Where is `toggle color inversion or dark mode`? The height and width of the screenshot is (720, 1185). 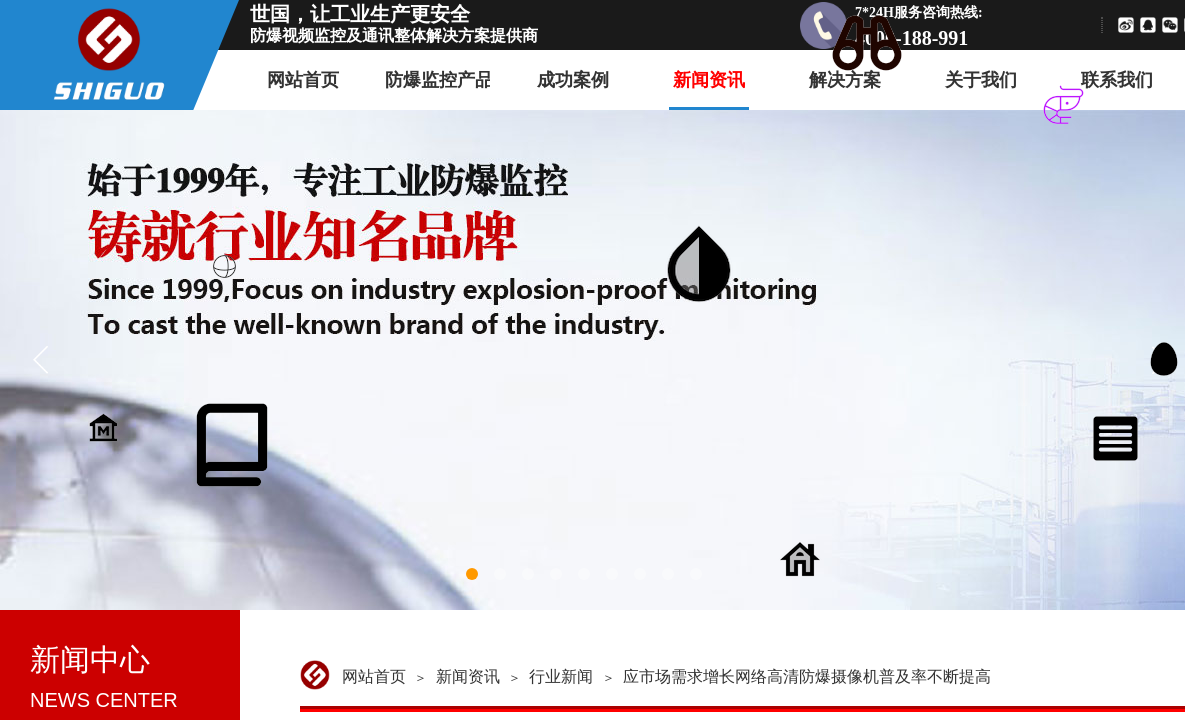 toggle color inversion or dark mode is located at coordinates (699, 264).